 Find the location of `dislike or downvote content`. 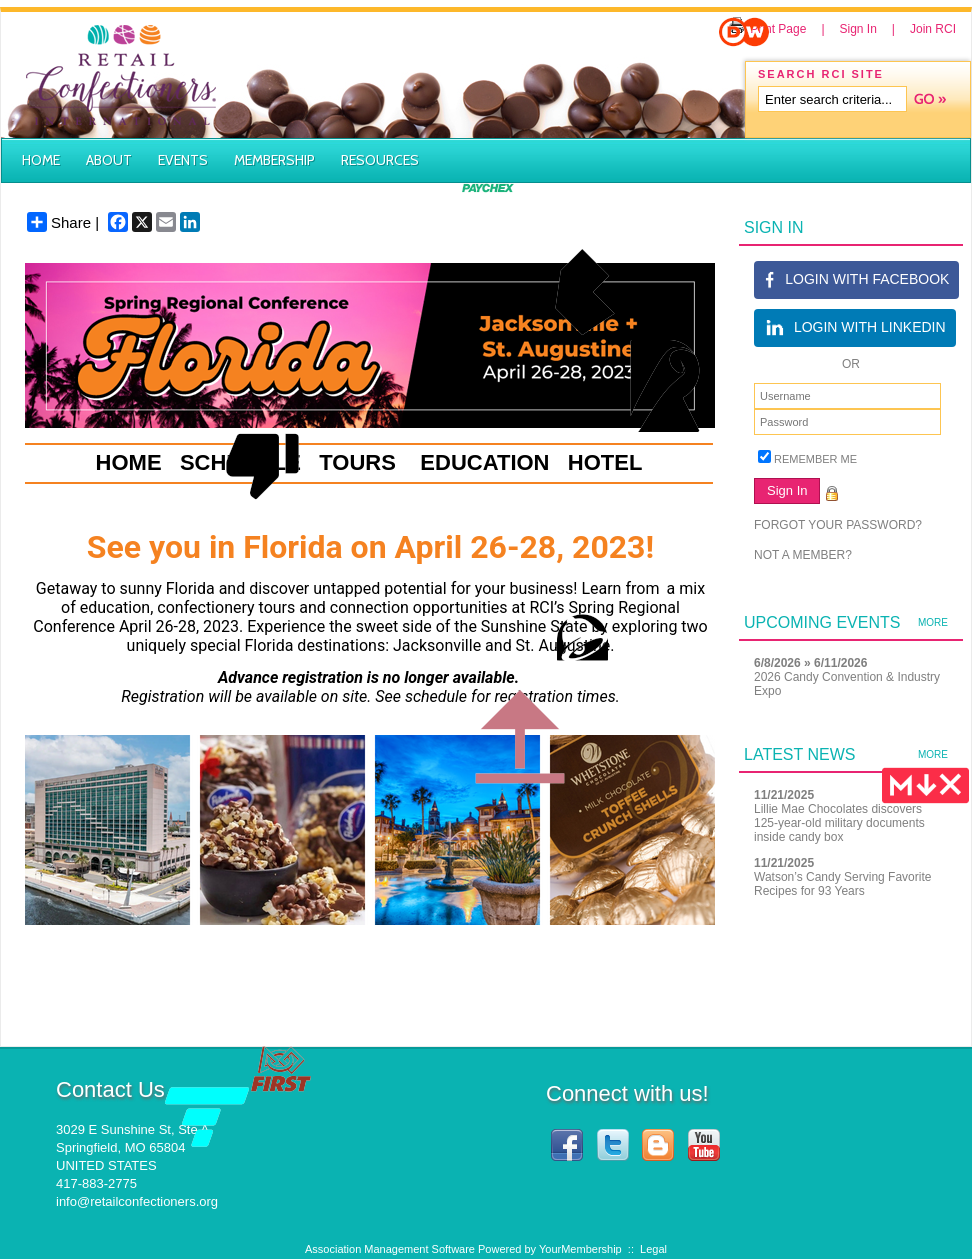

dislike or downvote content is located at coordinates (262, 463).